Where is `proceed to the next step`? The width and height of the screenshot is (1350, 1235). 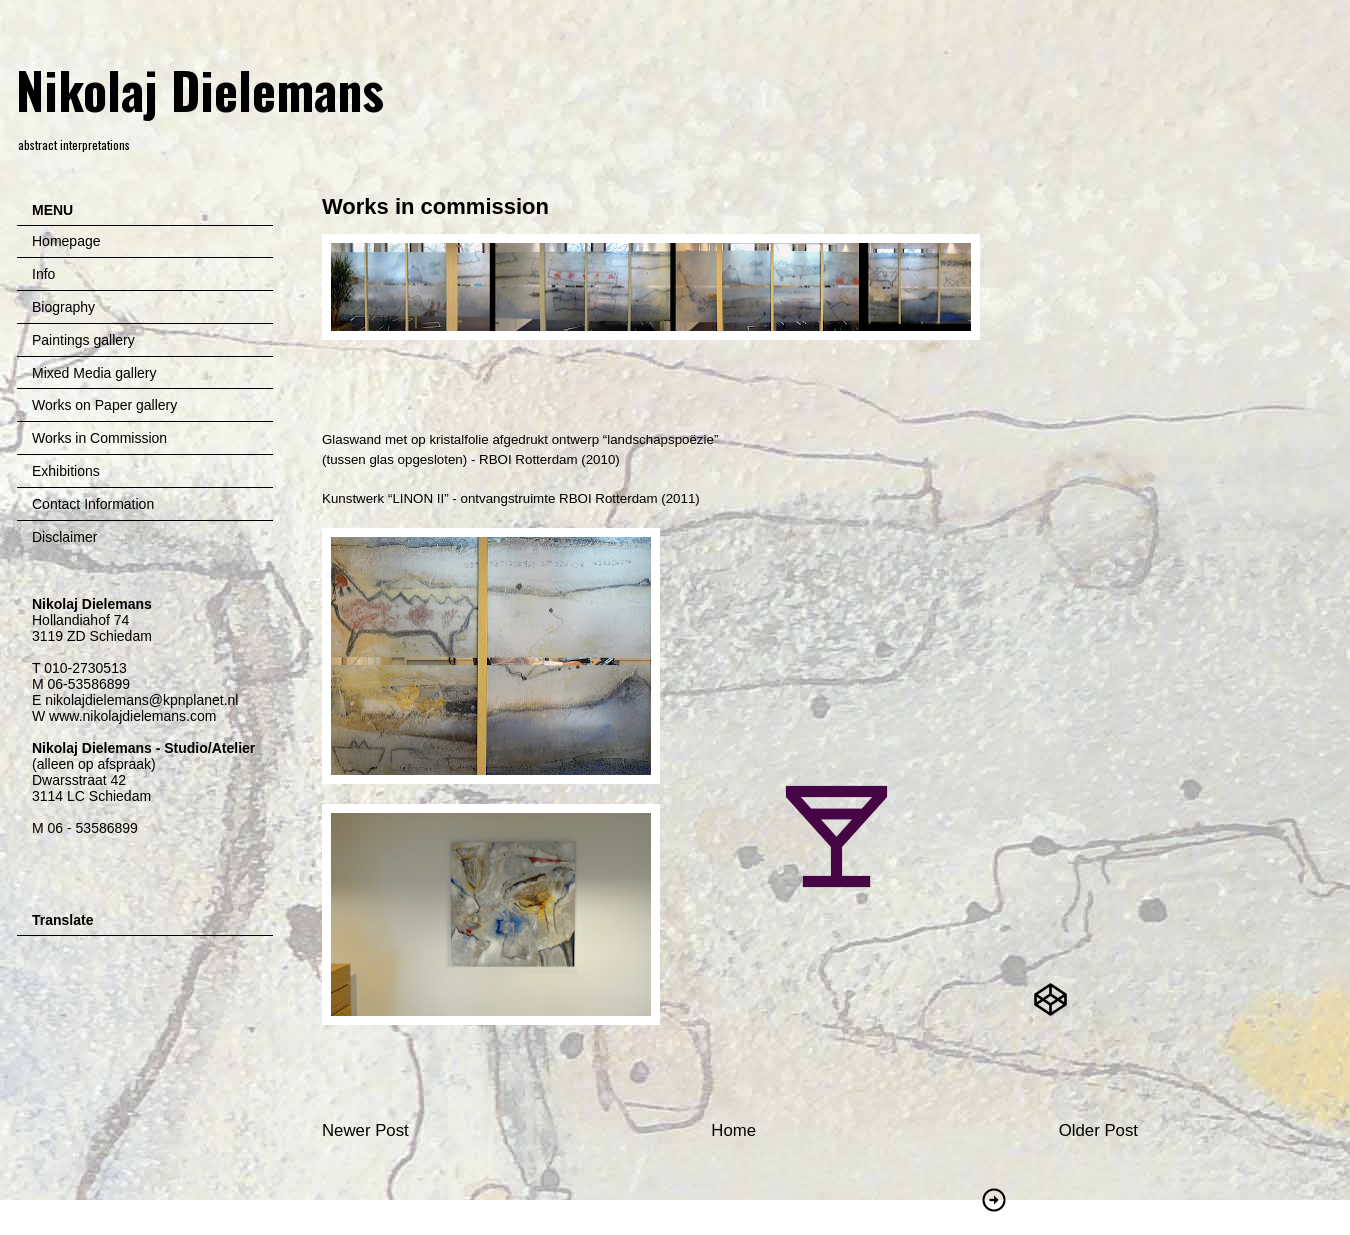 proceed to the next step is located at coordinates (994, 1200).